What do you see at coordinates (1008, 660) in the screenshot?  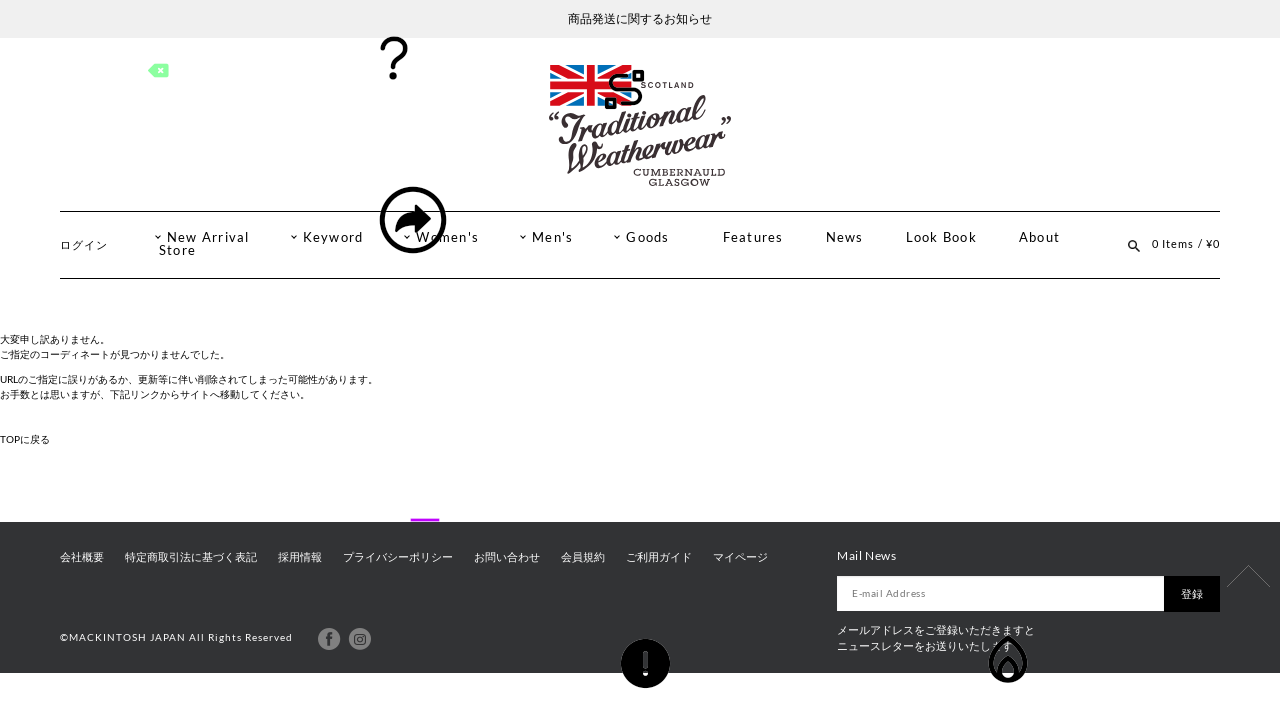 I see `view trending or hot content` at bounding box center [1008, 660].